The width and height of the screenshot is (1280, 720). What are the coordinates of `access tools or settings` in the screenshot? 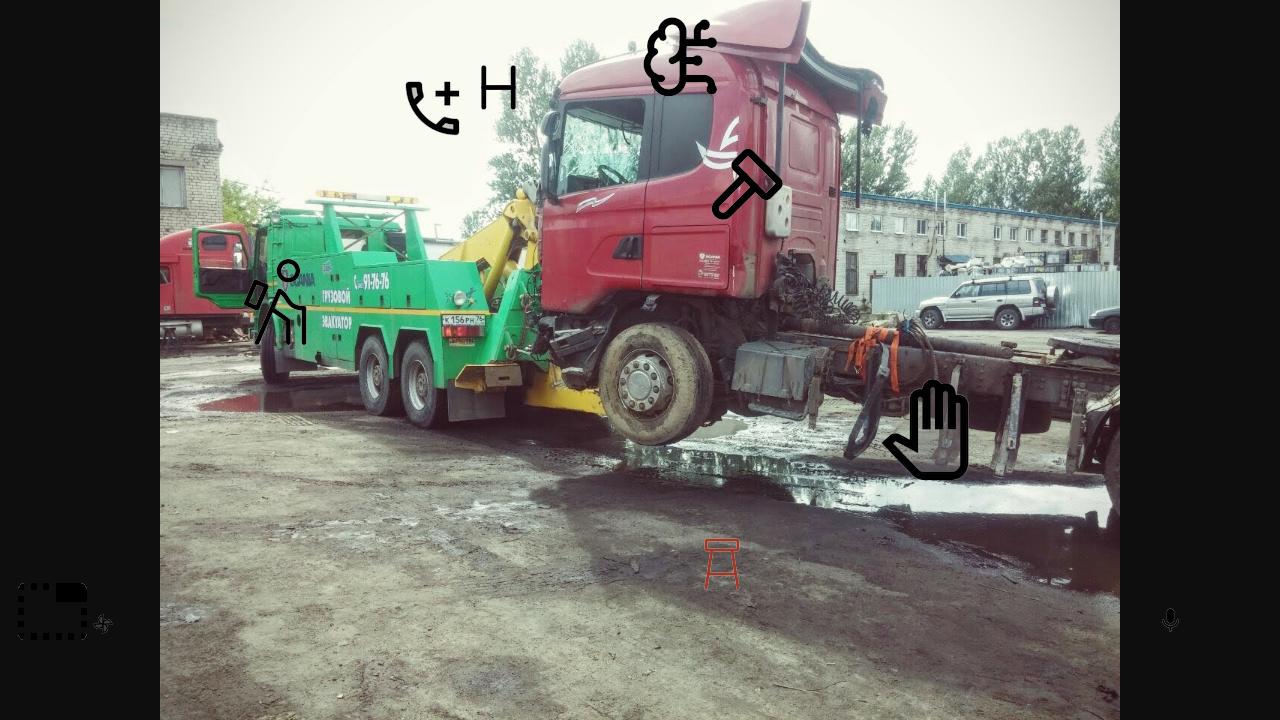 It's located at (746, 183).